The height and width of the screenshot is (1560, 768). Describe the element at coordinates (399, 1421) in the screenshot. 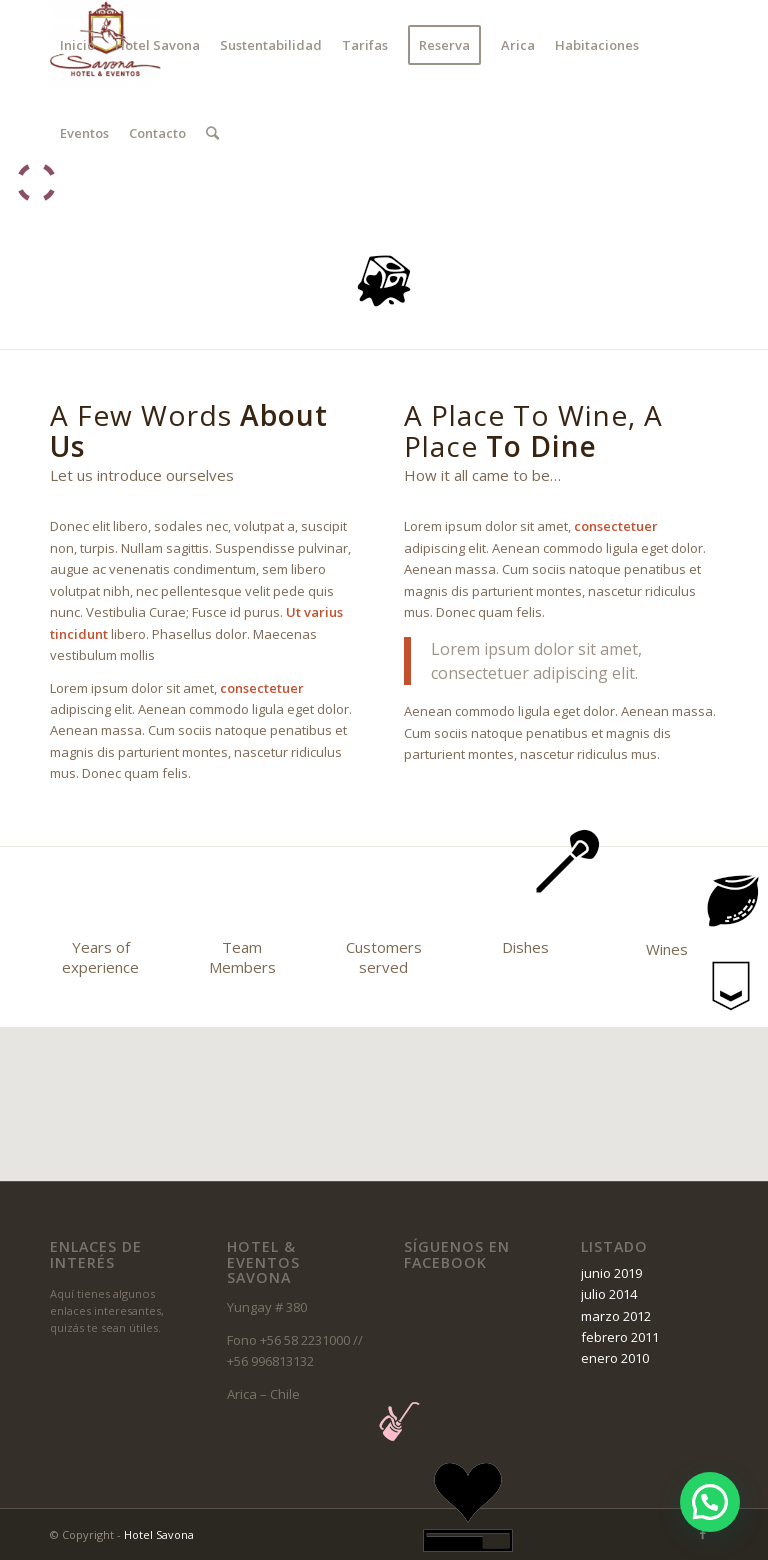

I see `apply lubrication or maintenance to equipment` at that location.